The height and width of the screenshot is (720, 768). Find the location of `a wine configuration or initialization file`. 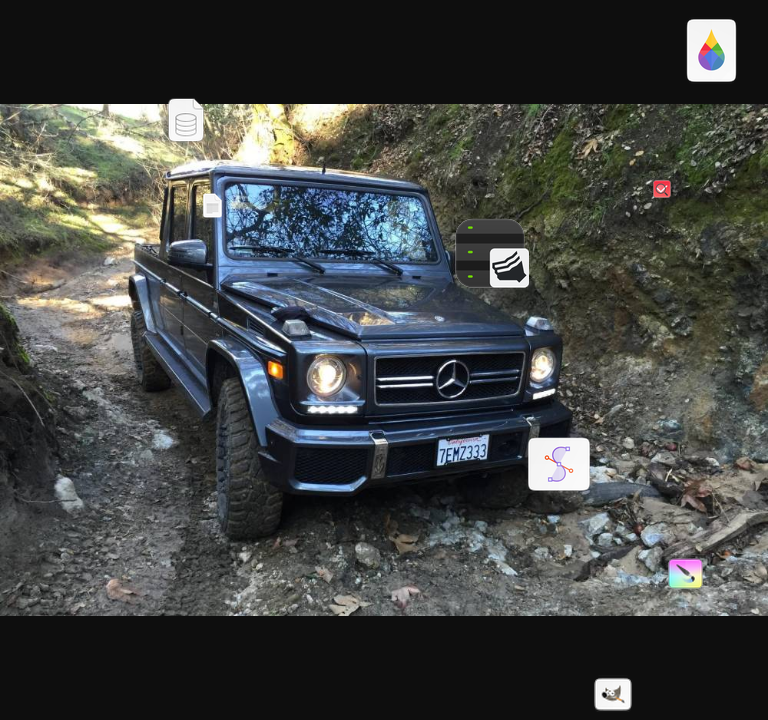

a wine configuration or initialization file is located at coordinates (212, 205).